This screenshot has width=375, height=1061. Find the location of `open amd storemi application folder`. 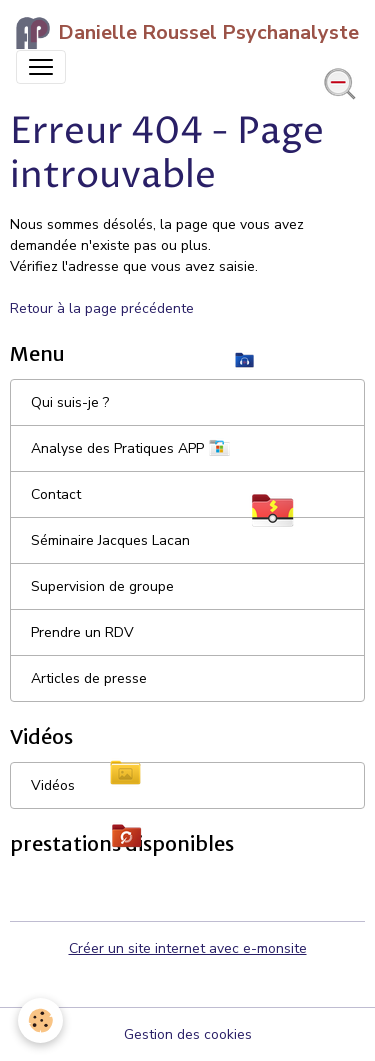

open amd storemi application folder is located at coordinates (126, 836).